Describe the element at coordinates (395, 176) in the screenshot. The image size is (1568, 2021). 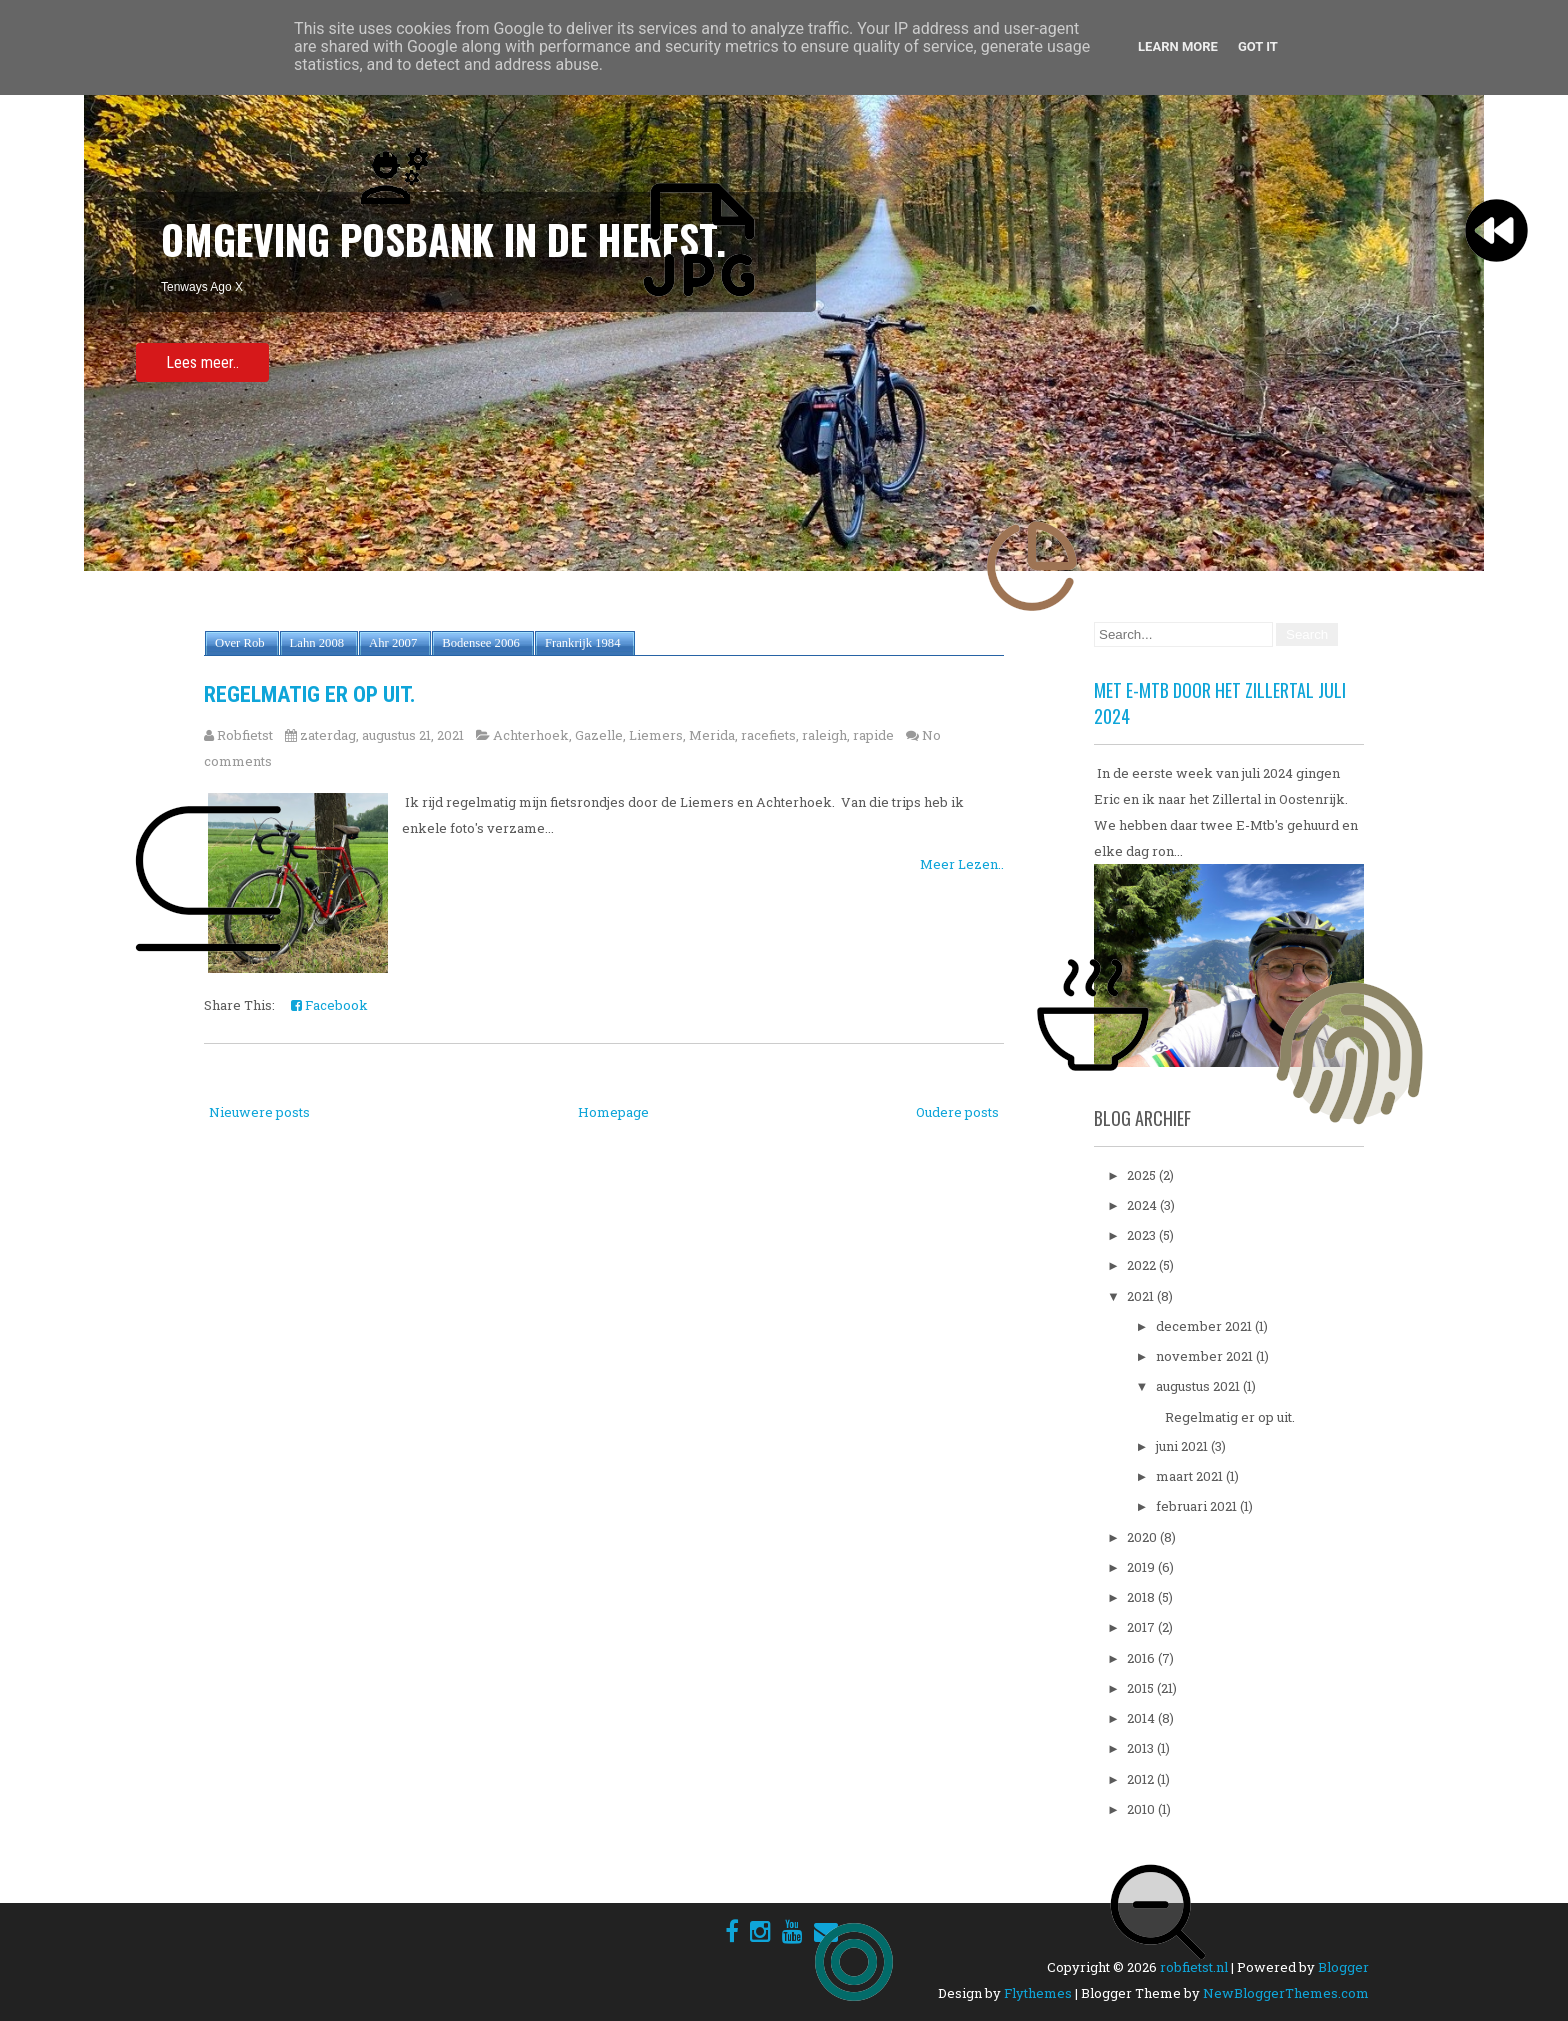
I see `access engineering or technical settings` at that location.